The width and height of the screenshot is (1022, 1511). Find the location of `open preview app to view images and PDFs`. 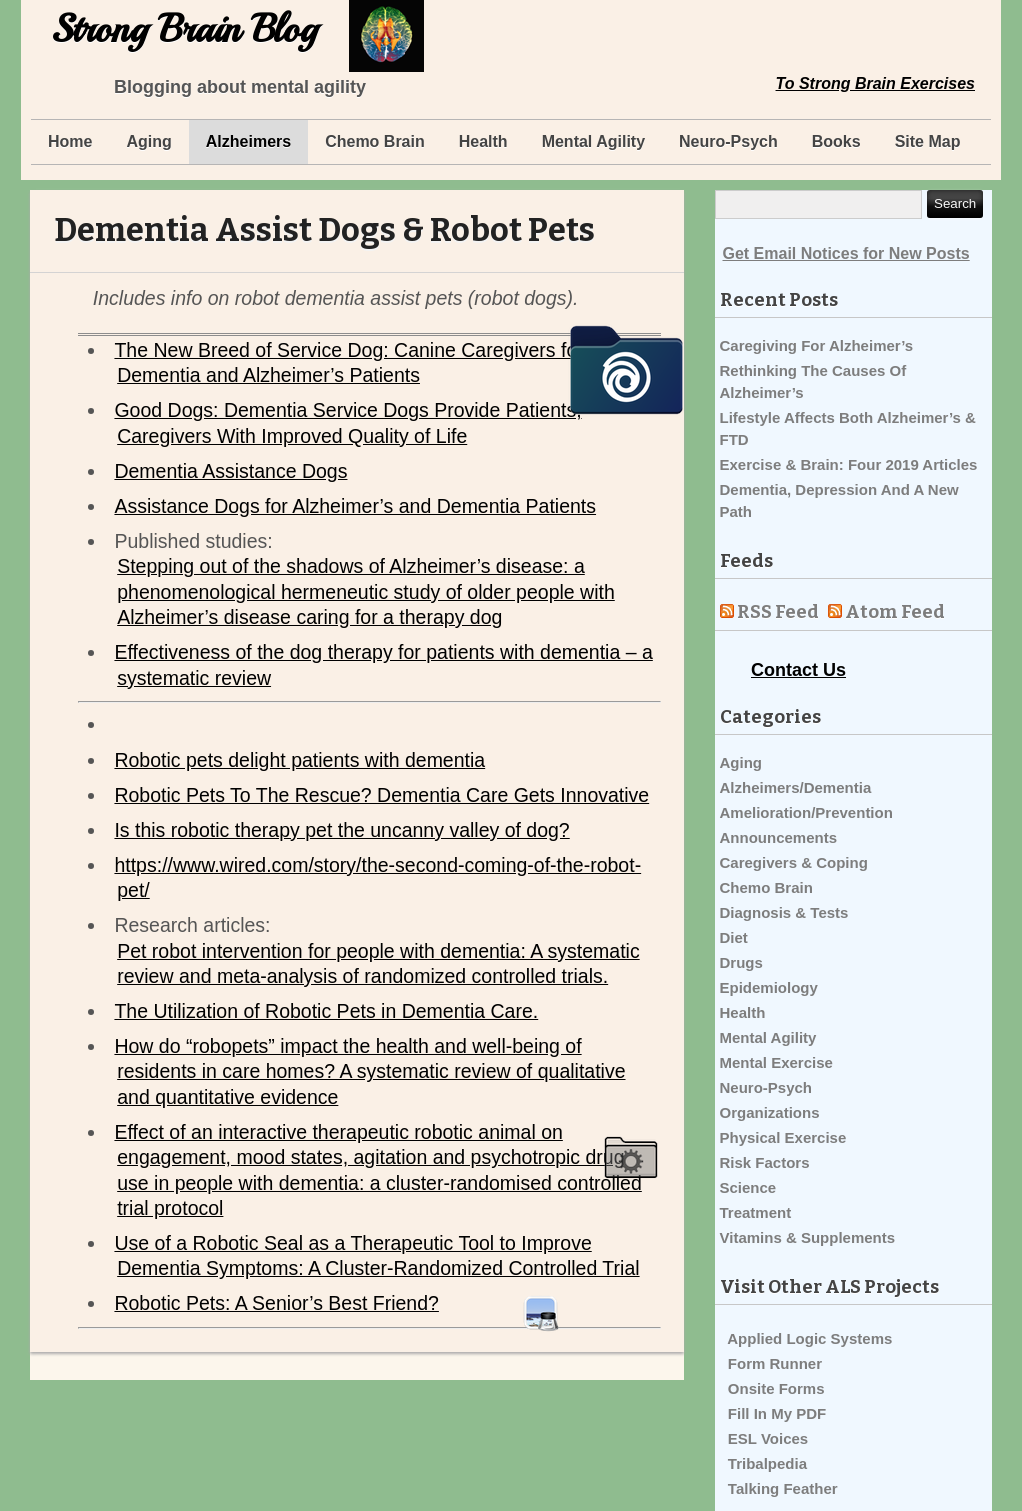

open preview app to view images and PDFs is located at coordinates (540, 1312).